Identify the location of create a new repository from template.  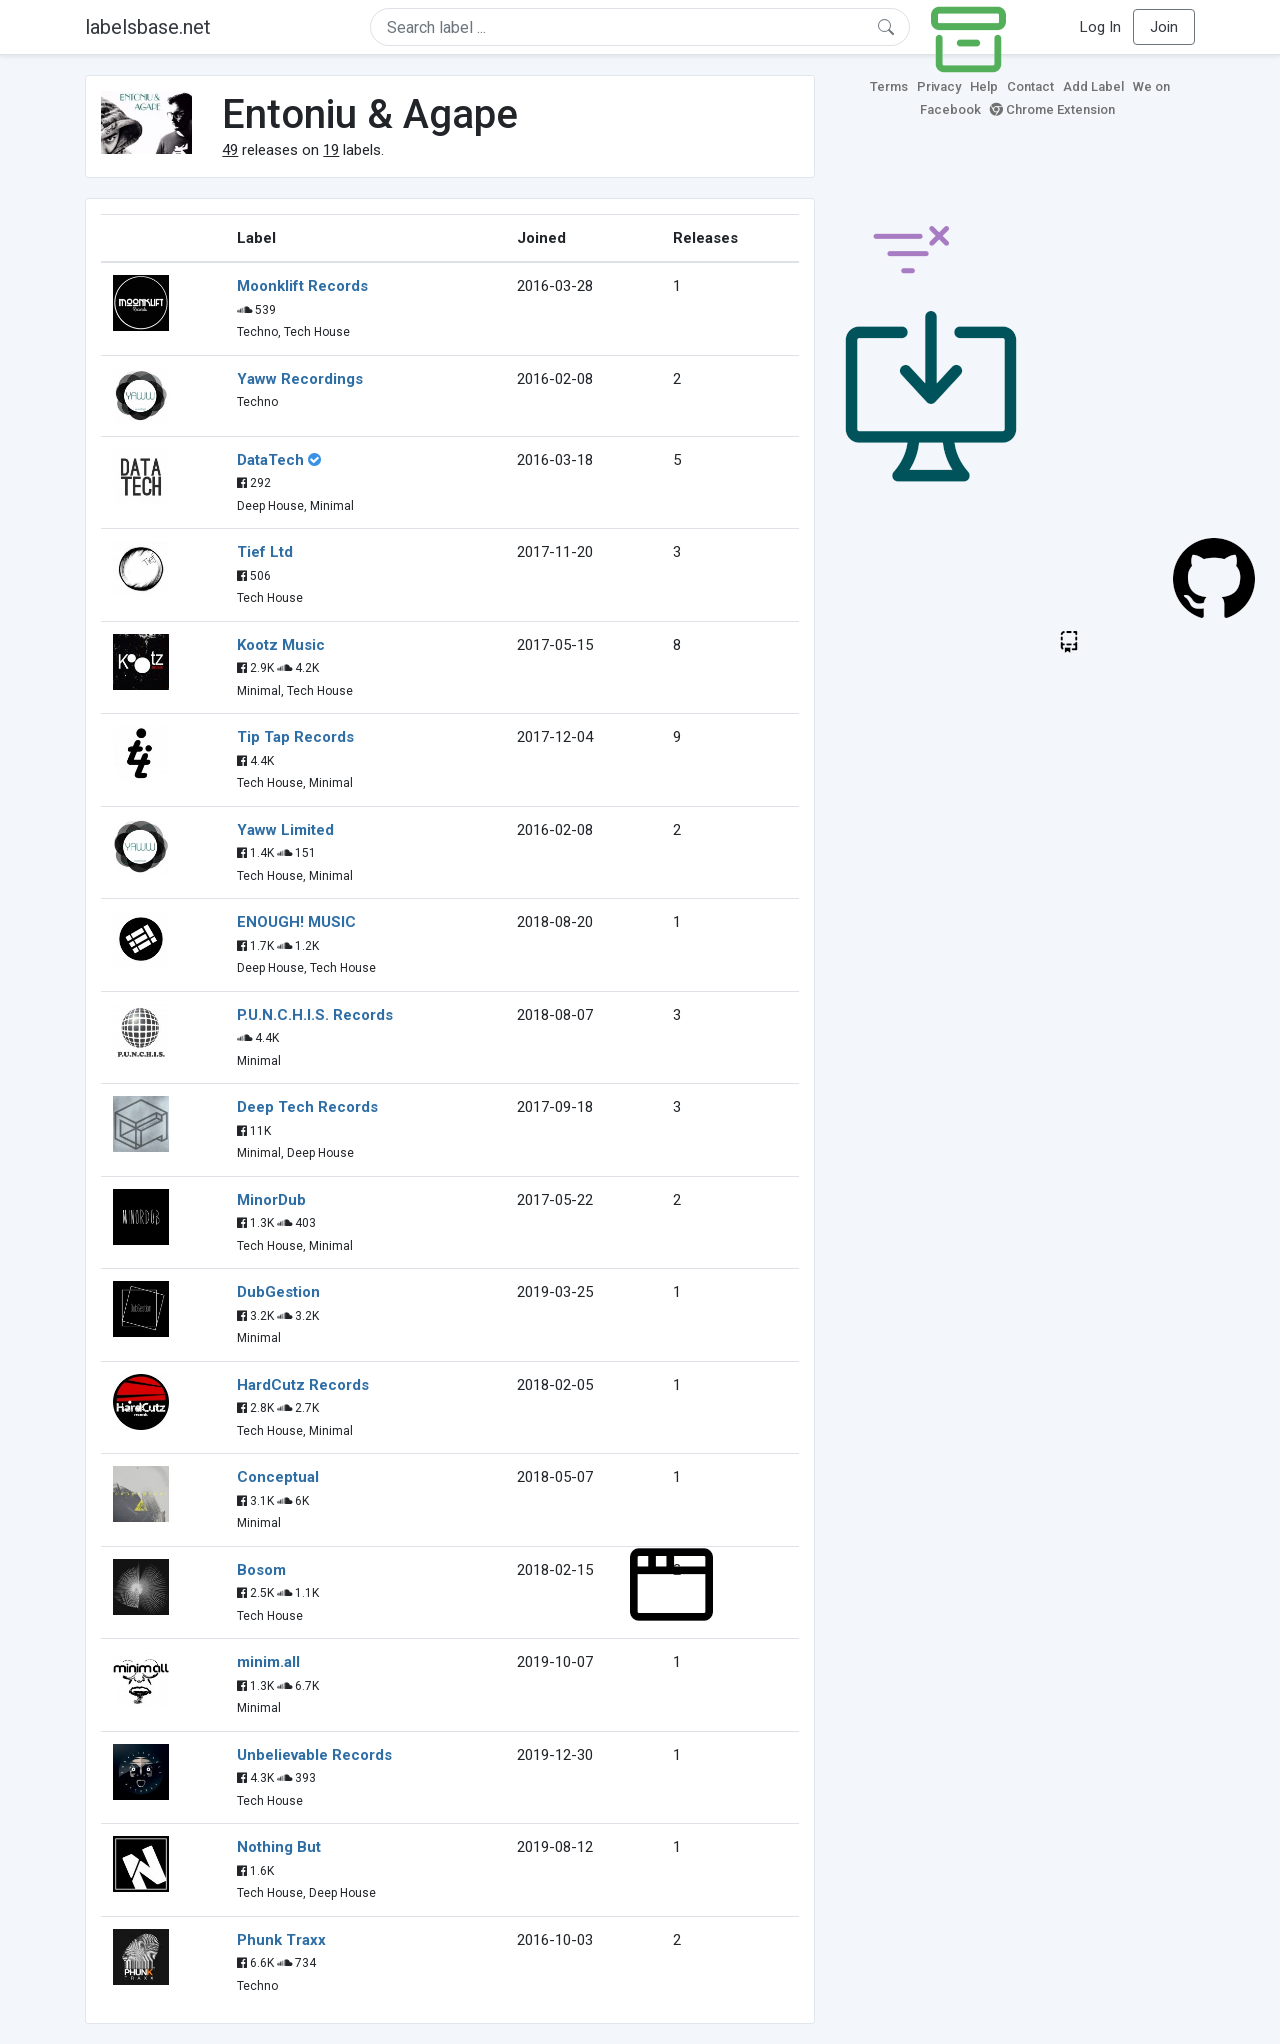
(1069, 642).